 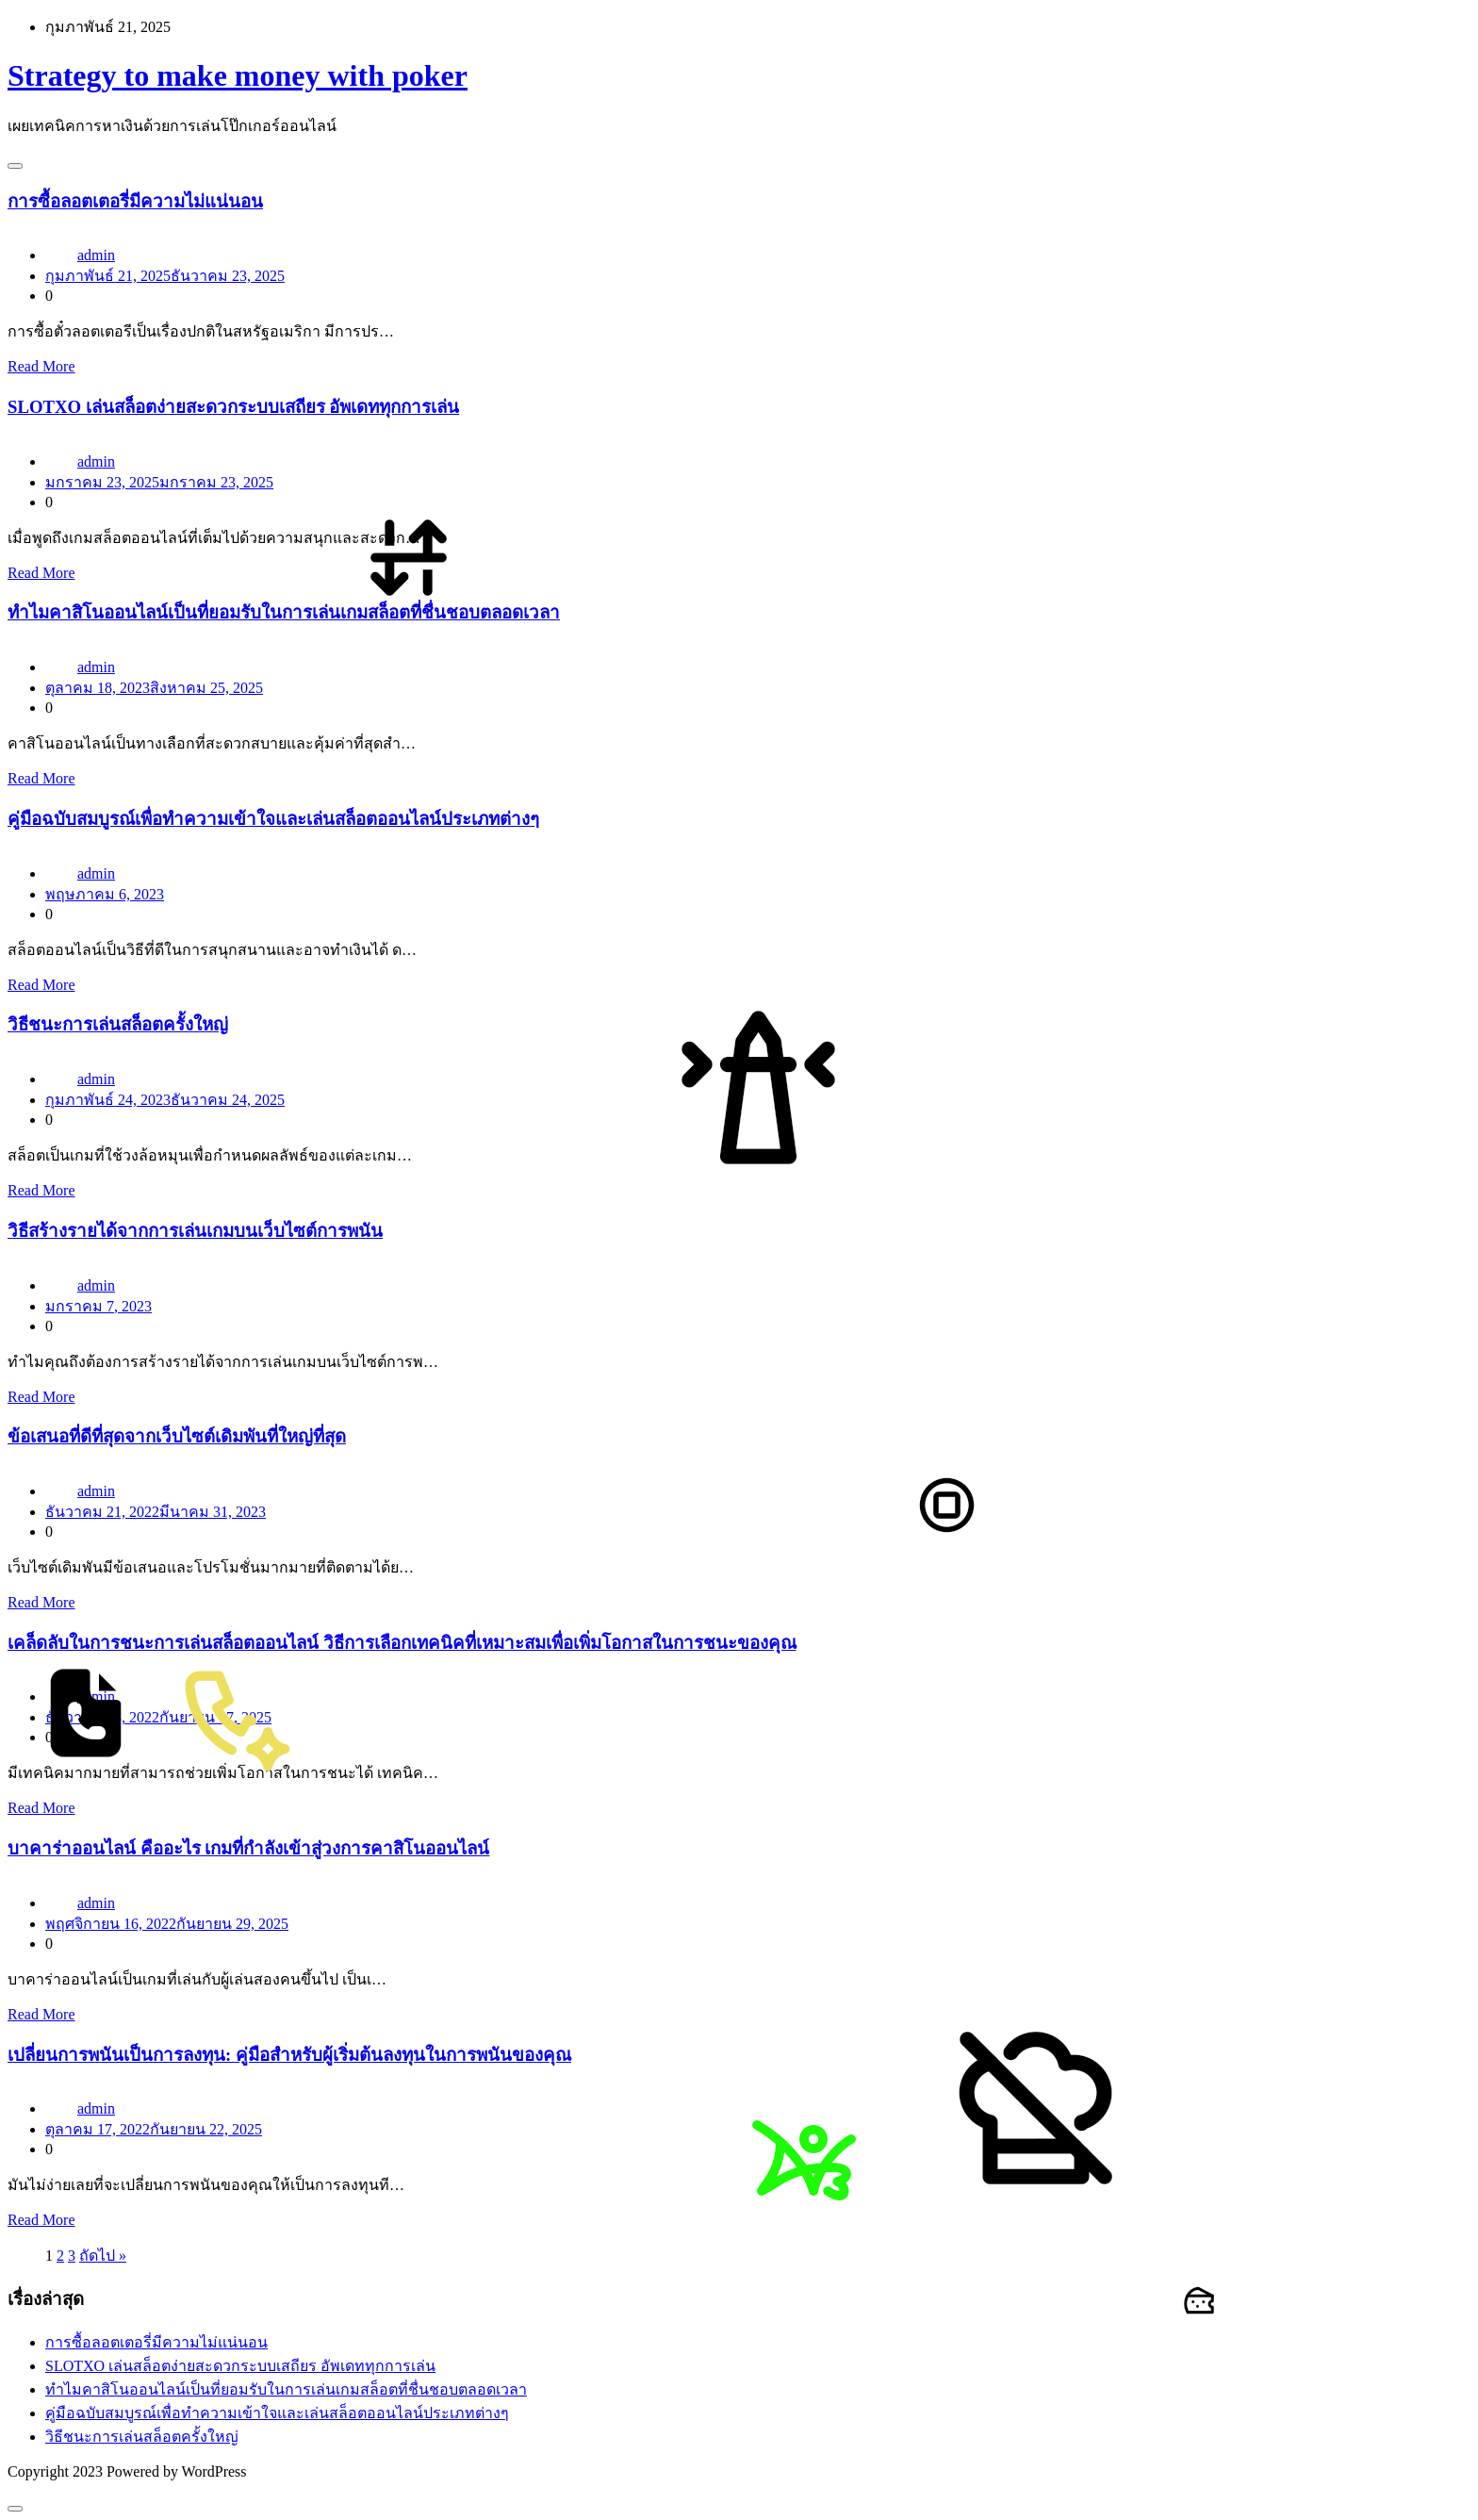 I want to click on playstation square button symbol, so click(x=946, y=1505).